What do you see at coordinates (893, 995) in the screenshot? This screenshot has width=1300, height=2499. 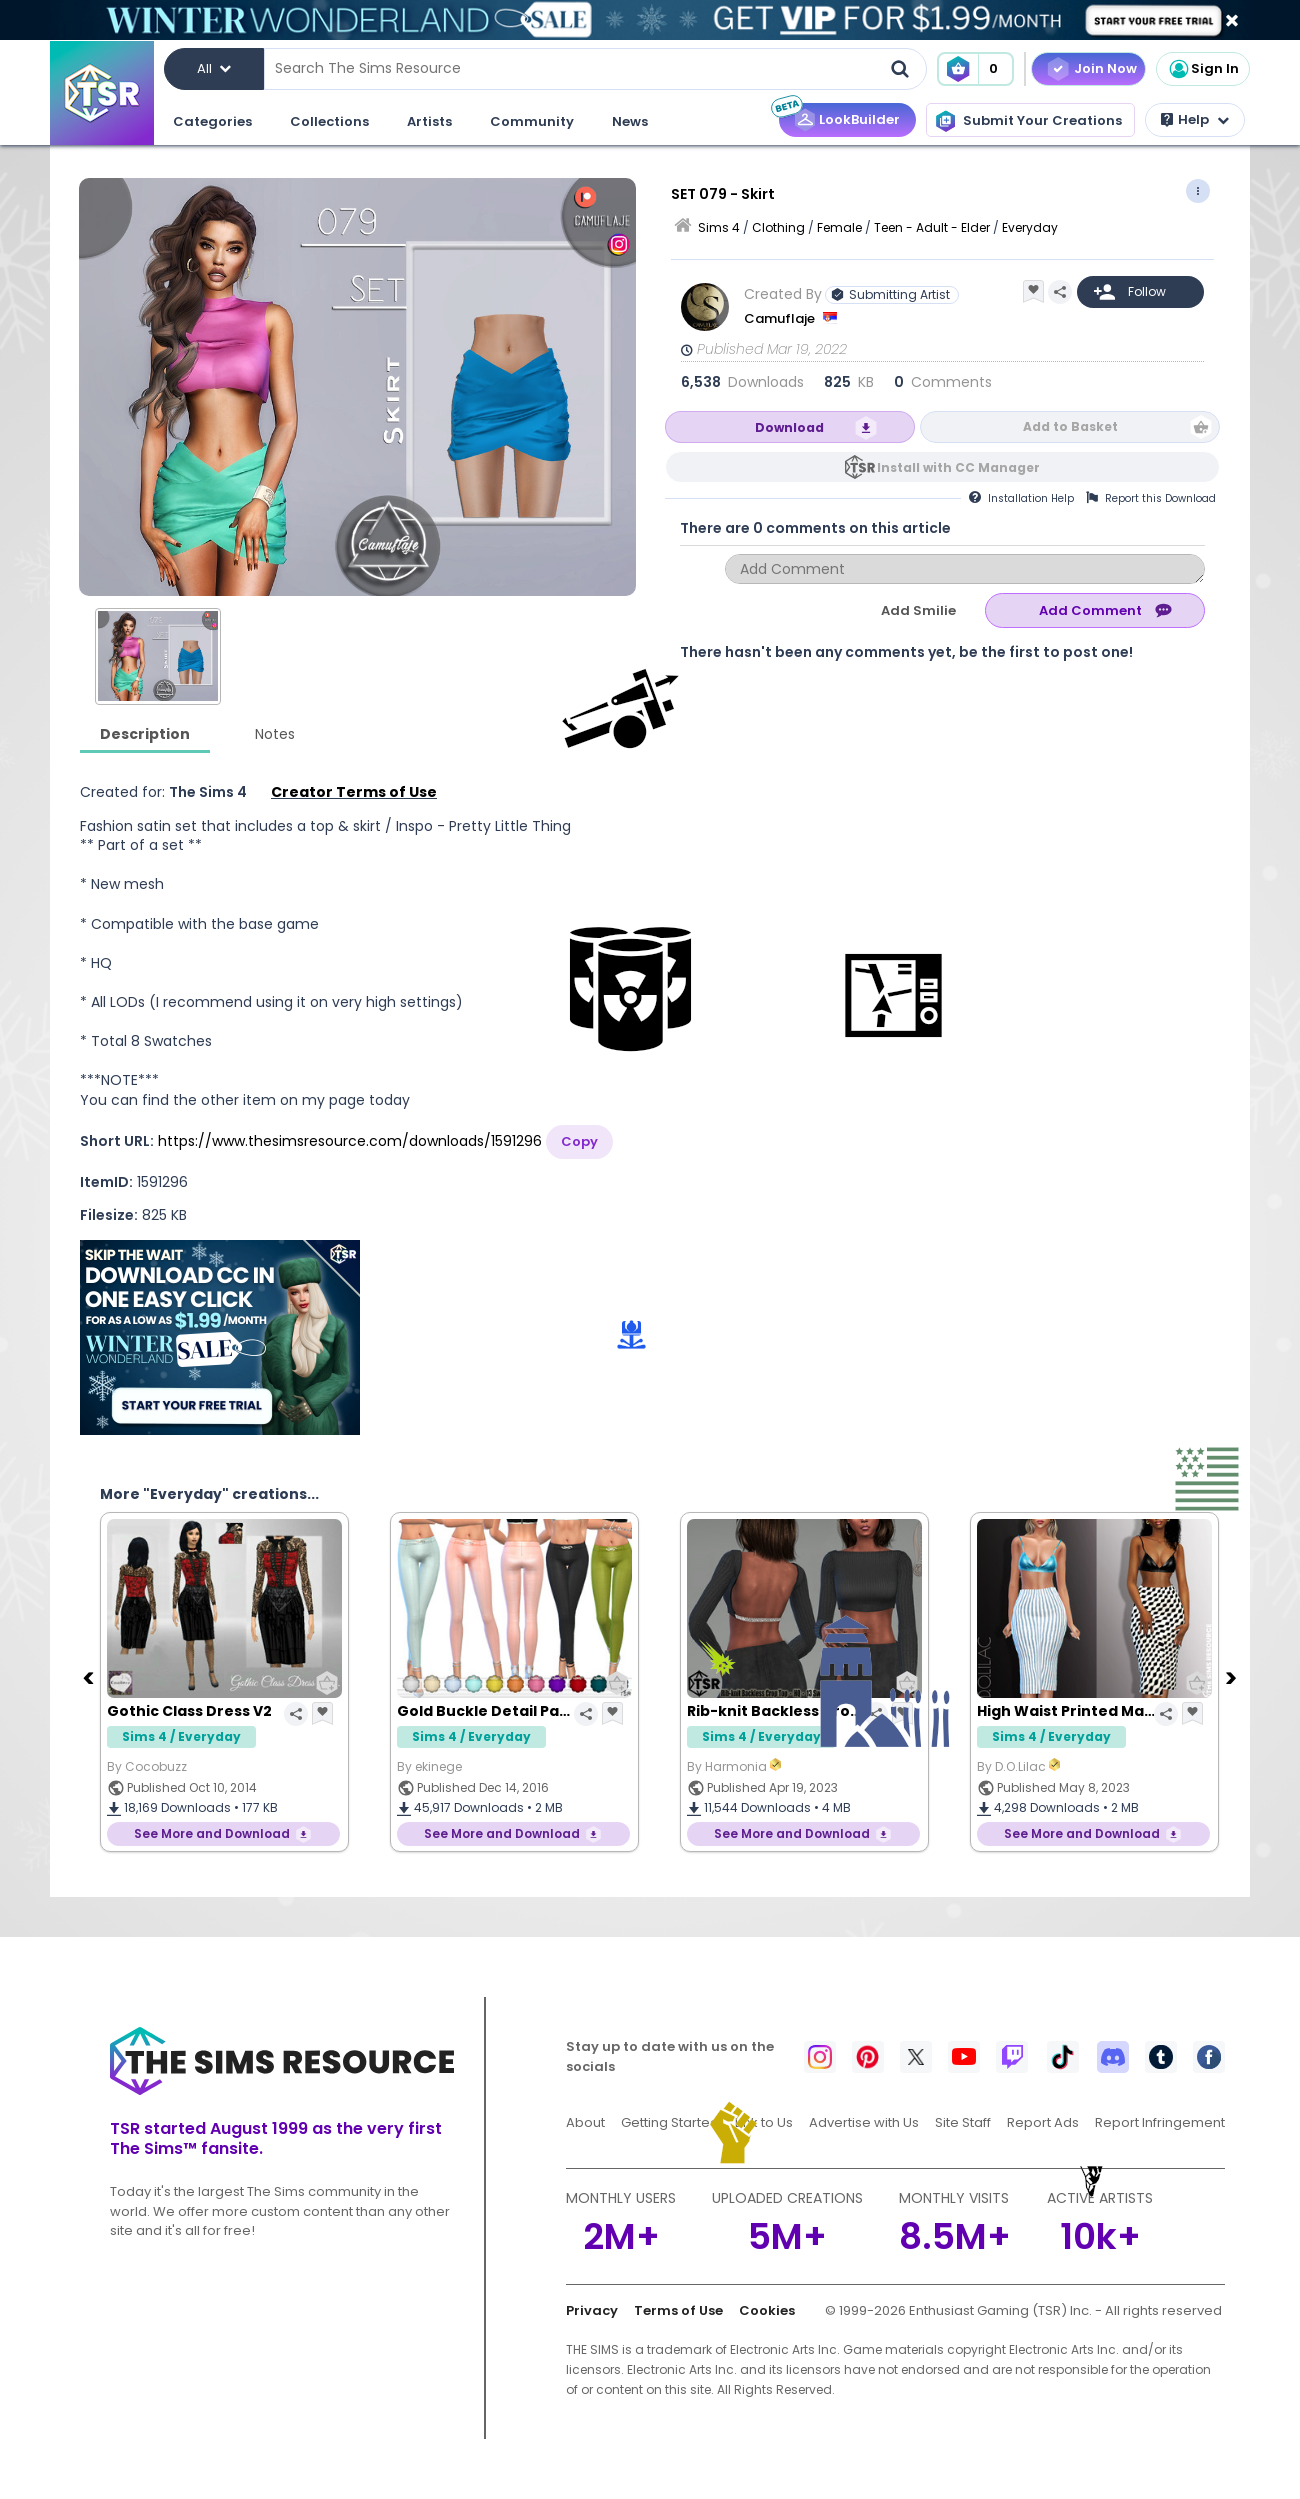 I see `access GPS navigation or location tracking` at bounding box center [893, 995].